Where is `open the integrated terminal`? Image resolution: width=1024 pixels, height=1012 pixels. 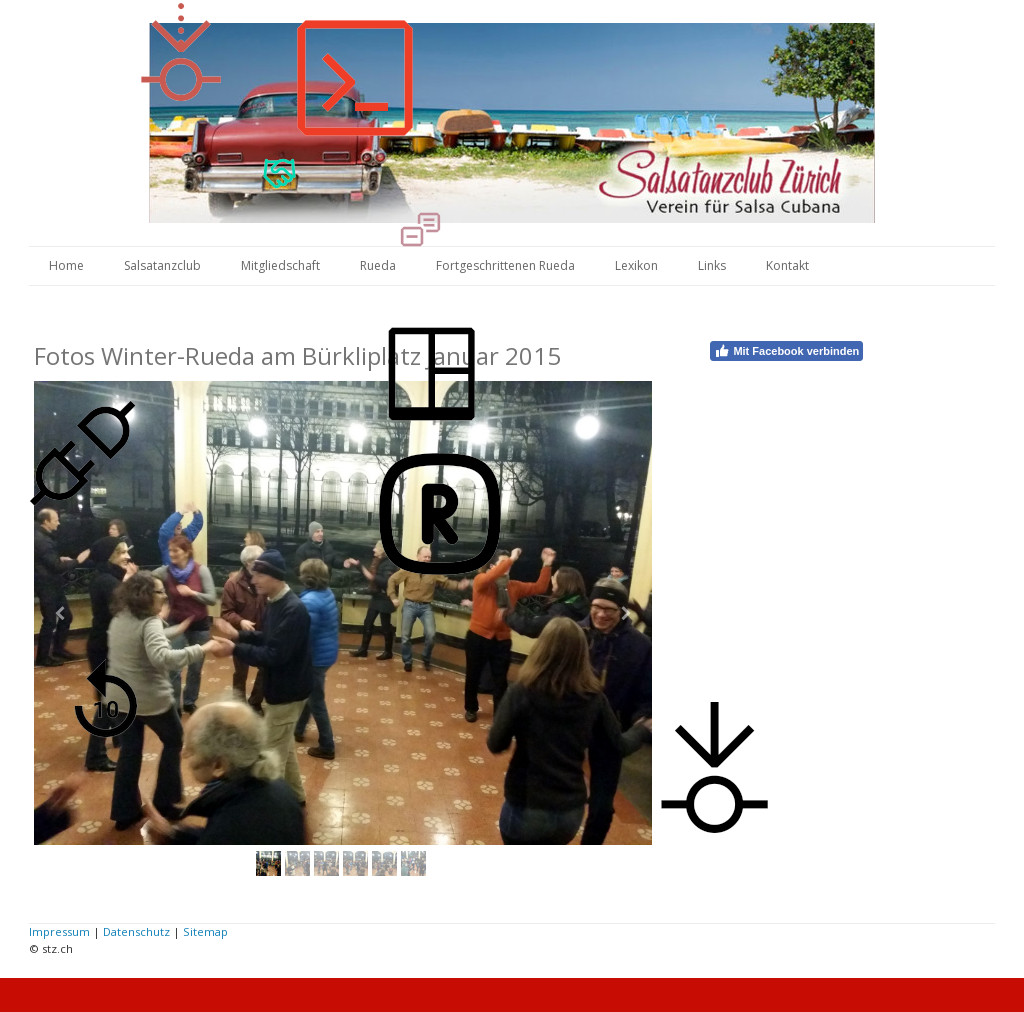
open the integrated terminal is located at coordinates (355, 78).